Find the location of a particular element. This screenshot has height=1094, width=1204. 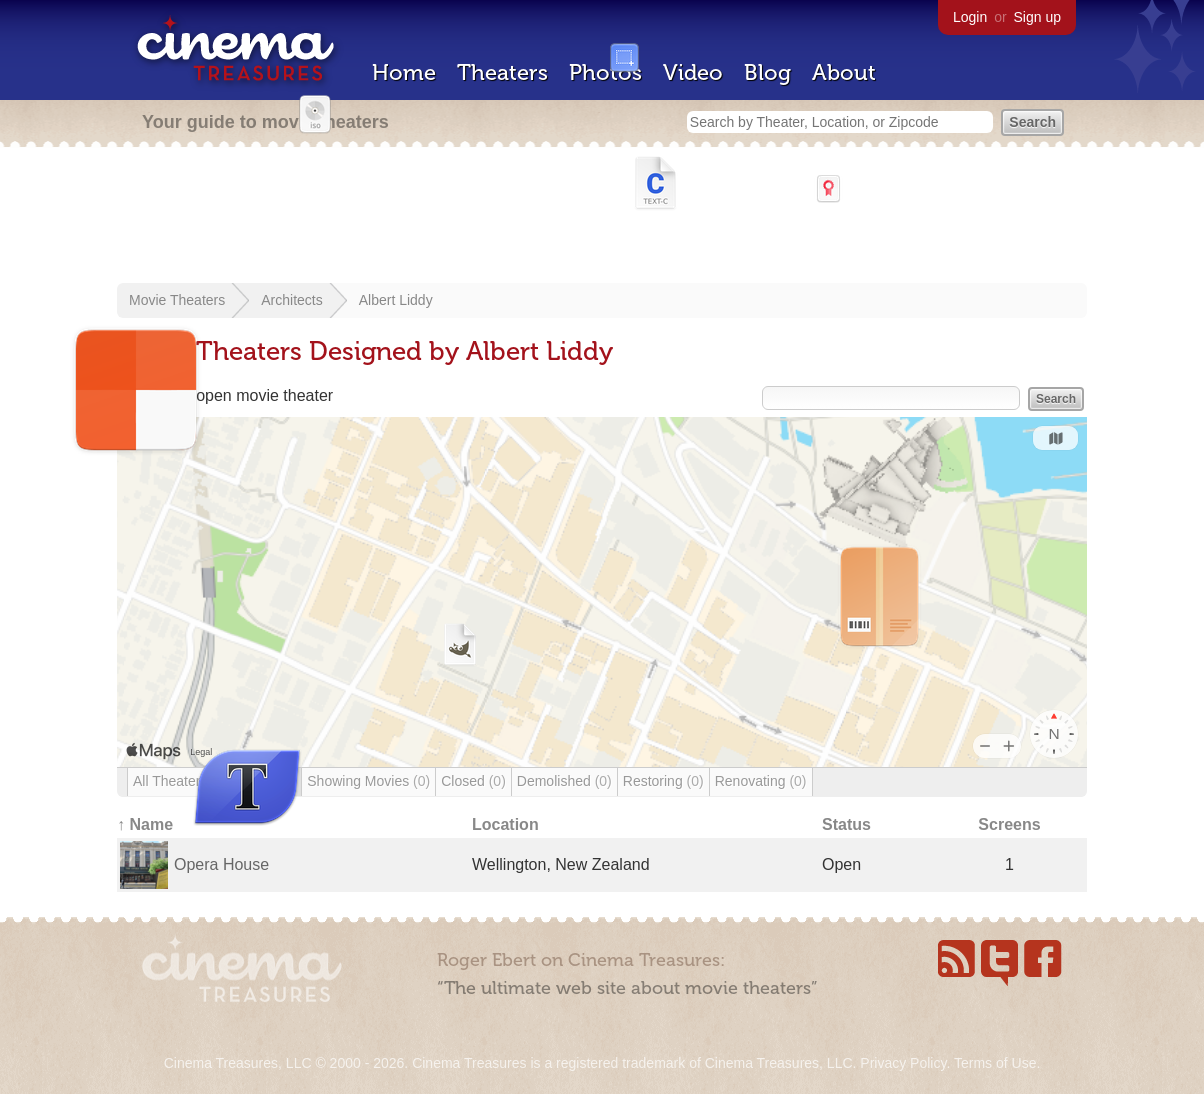

c programming language source file is located at coordinates (655, 183).